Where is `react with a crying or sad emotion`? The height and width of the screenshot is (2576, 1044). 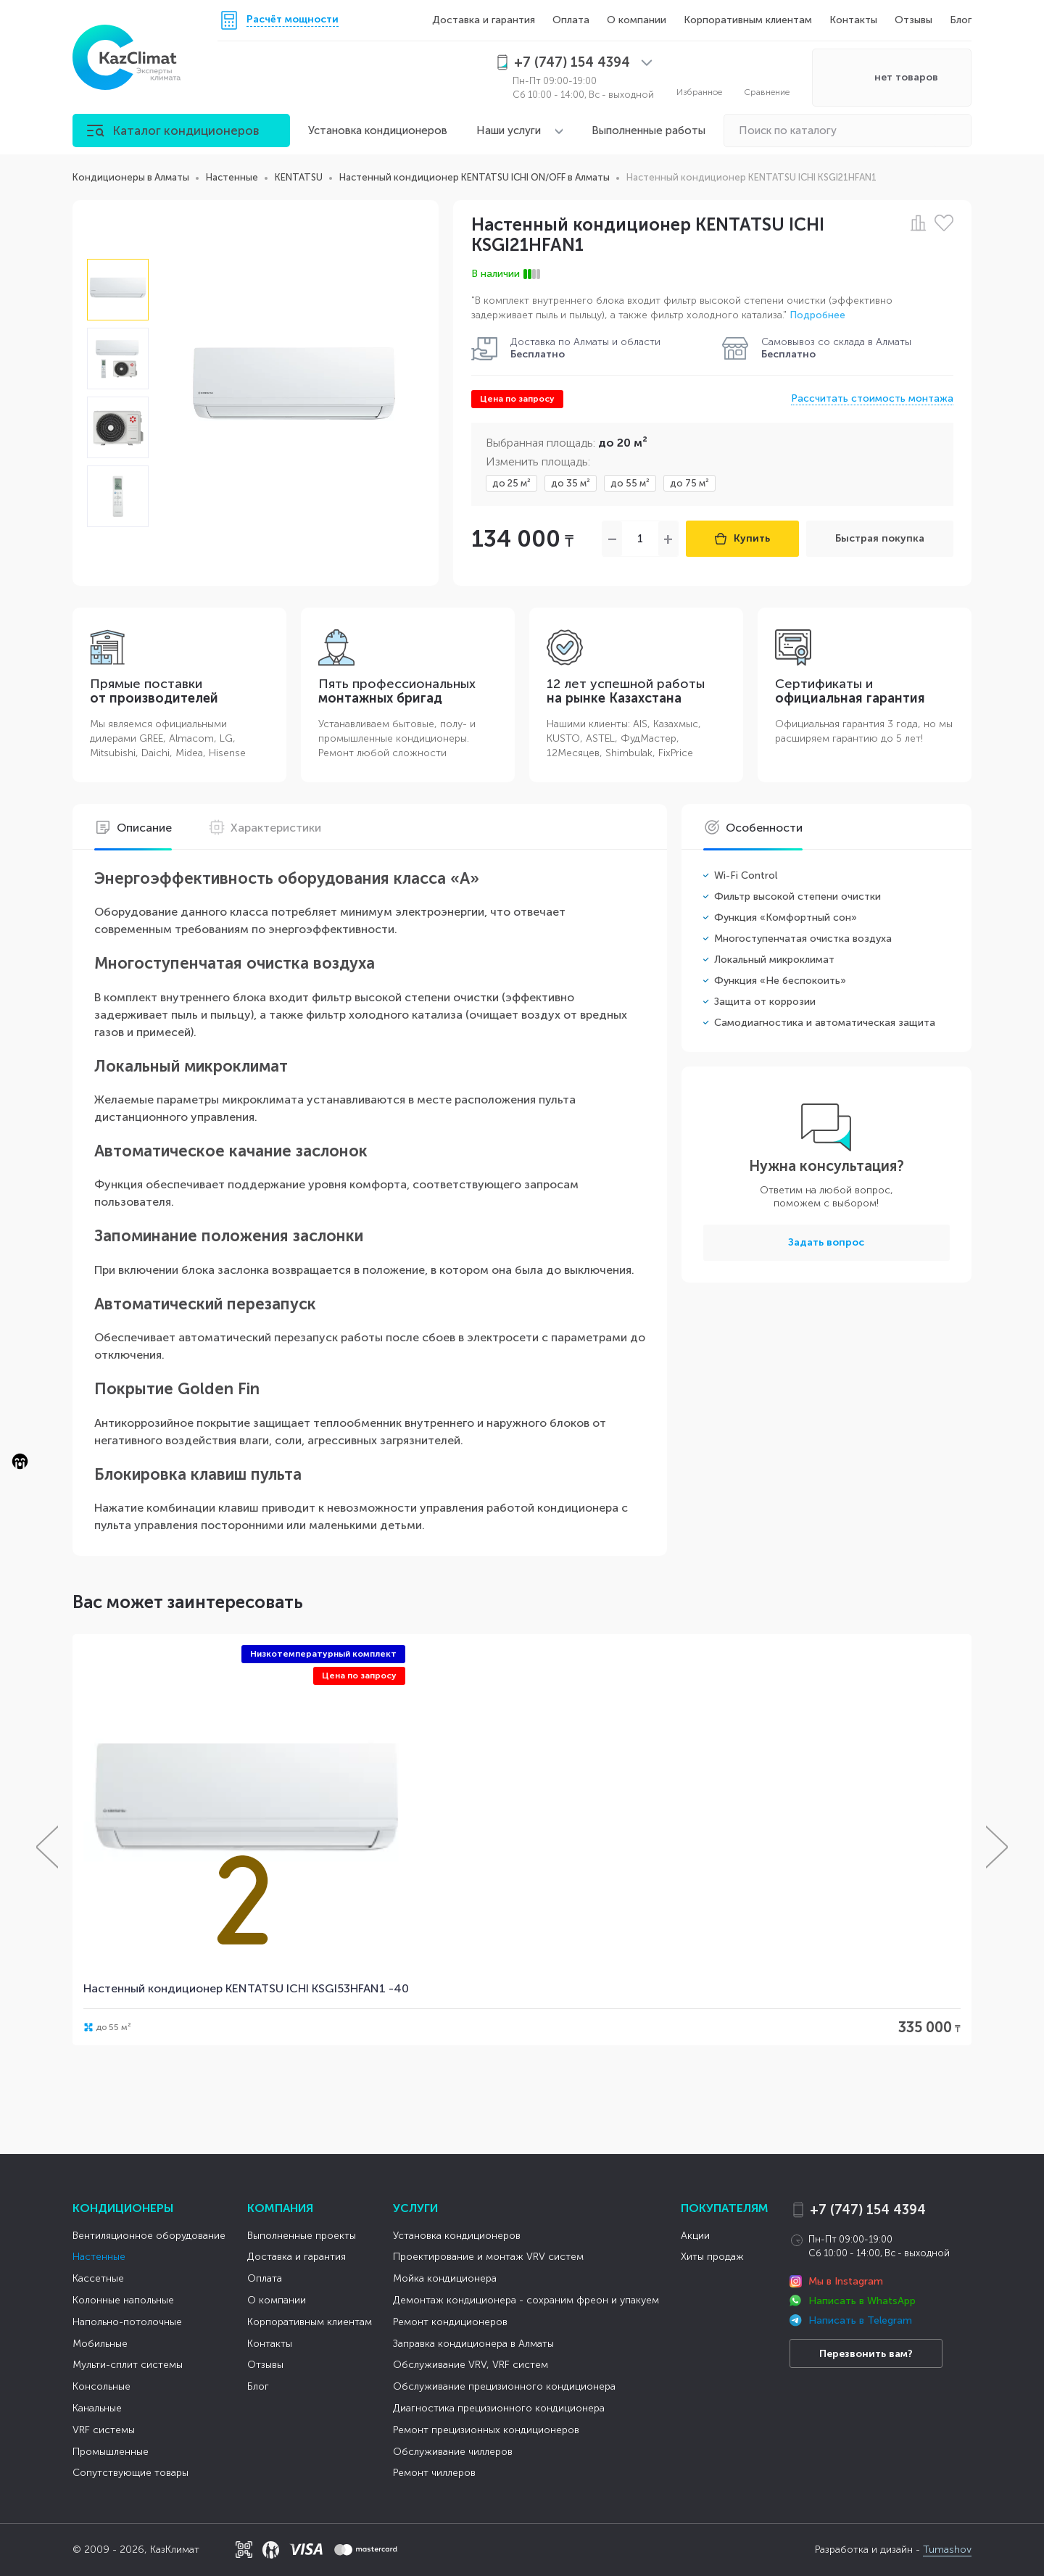 react with a crying or sad emotion is located at coordinates (20, 1461).